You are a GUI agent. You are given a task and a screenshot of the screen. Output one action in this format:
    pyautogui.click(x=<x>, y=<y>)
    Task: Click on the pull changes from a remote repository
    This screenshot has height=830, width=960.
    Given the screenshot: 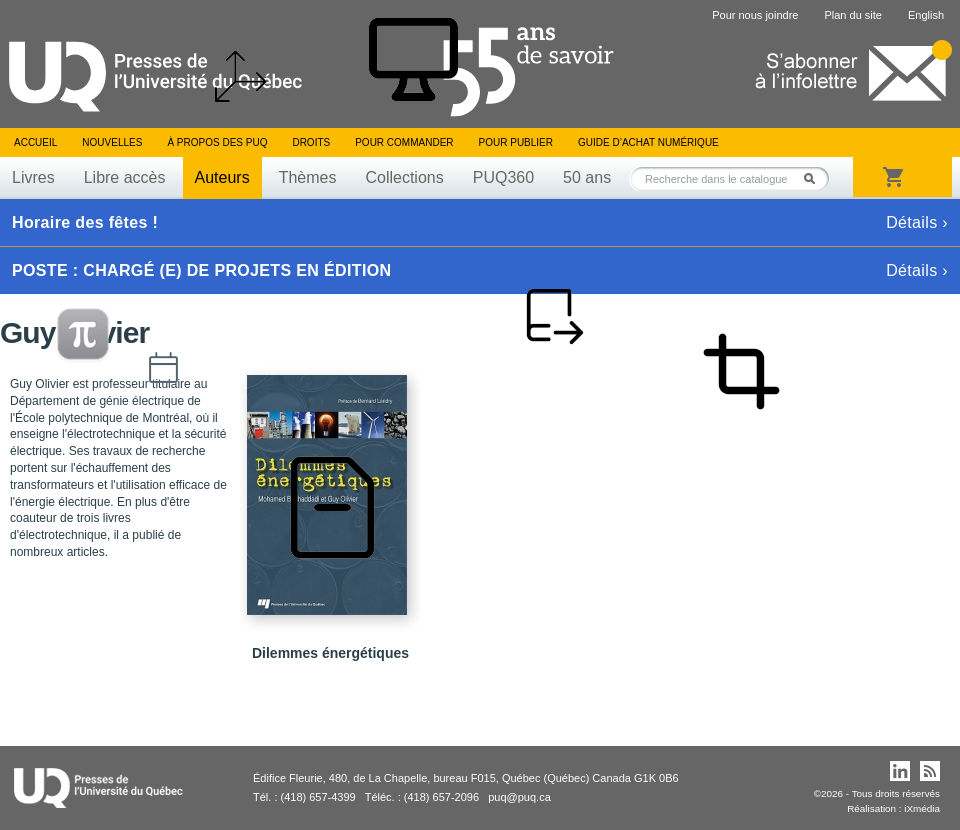 What is the action you would take?
    pyautogui.click(x=553, y=319)
    